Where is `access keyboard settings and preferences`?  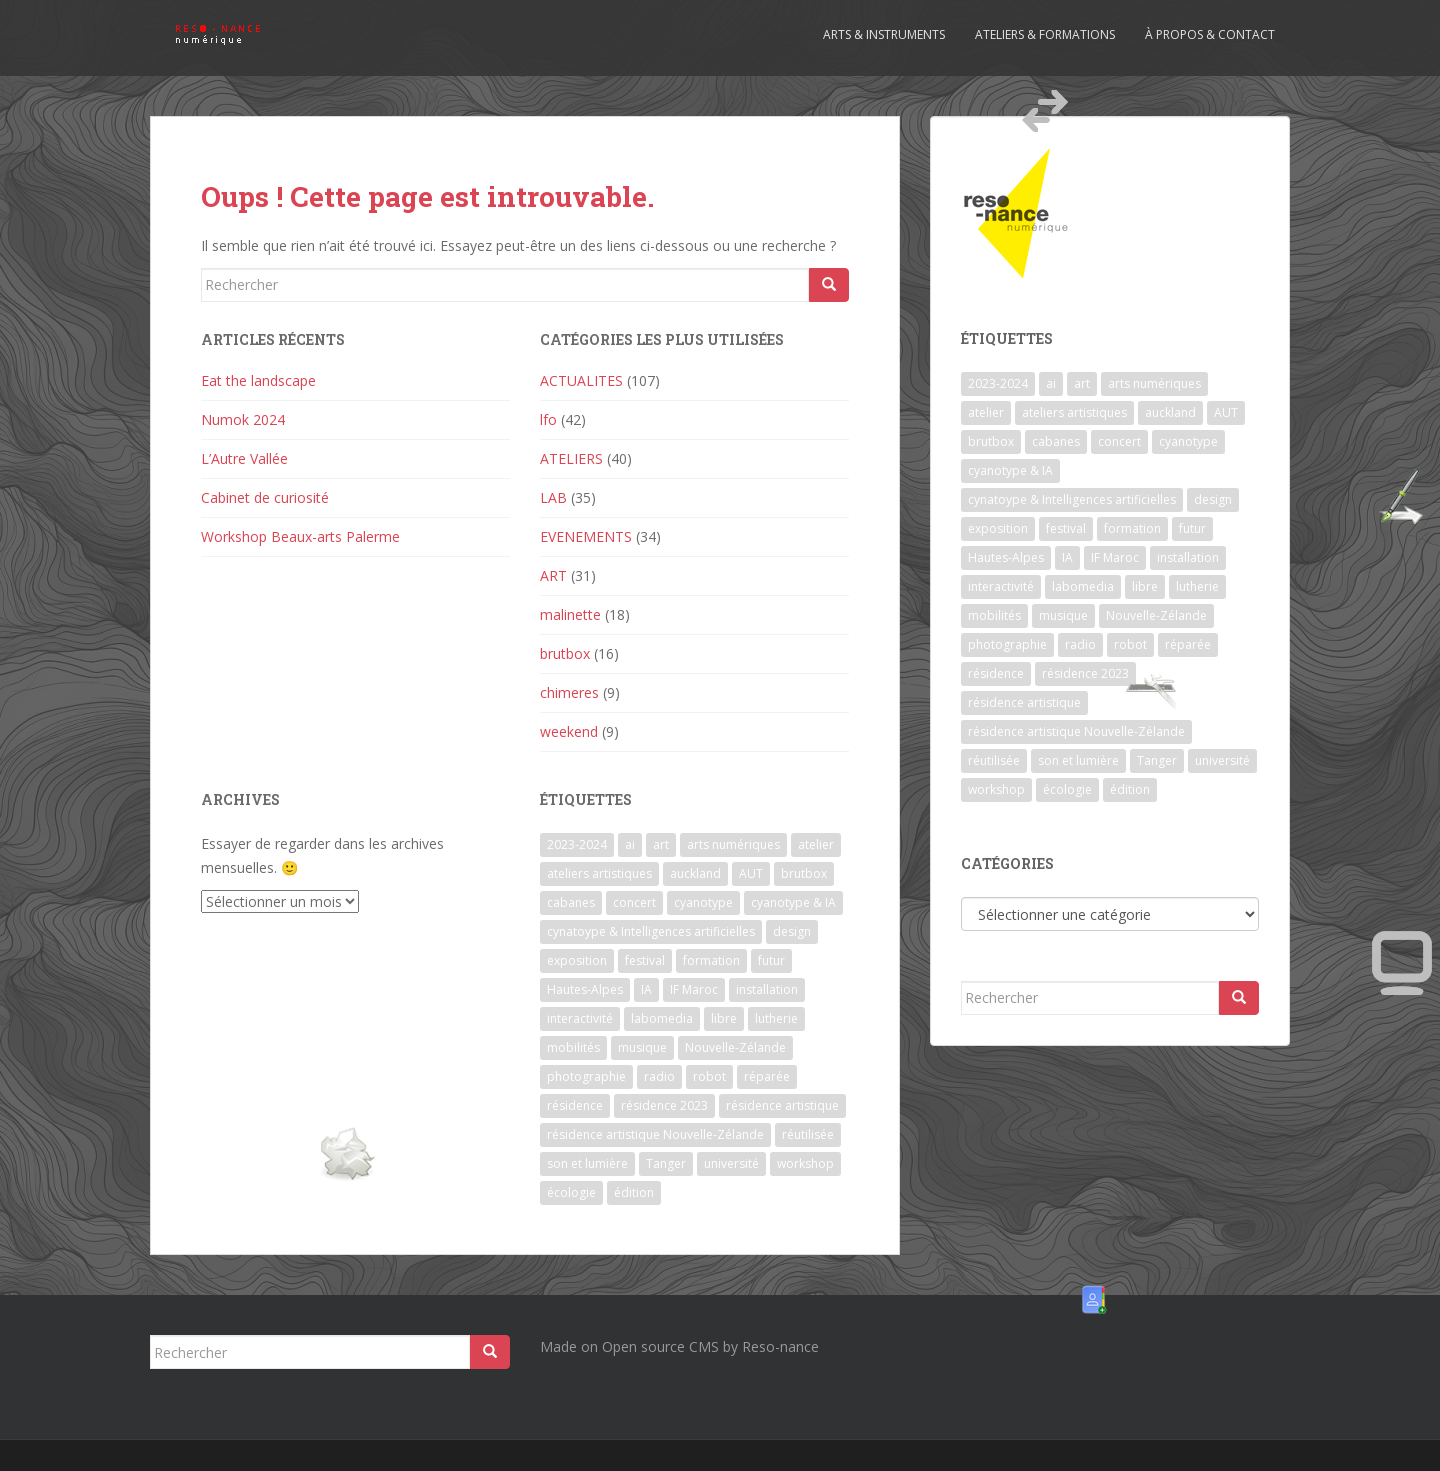
access keyboard settings and preferences is located at coordinates (1150, 682).